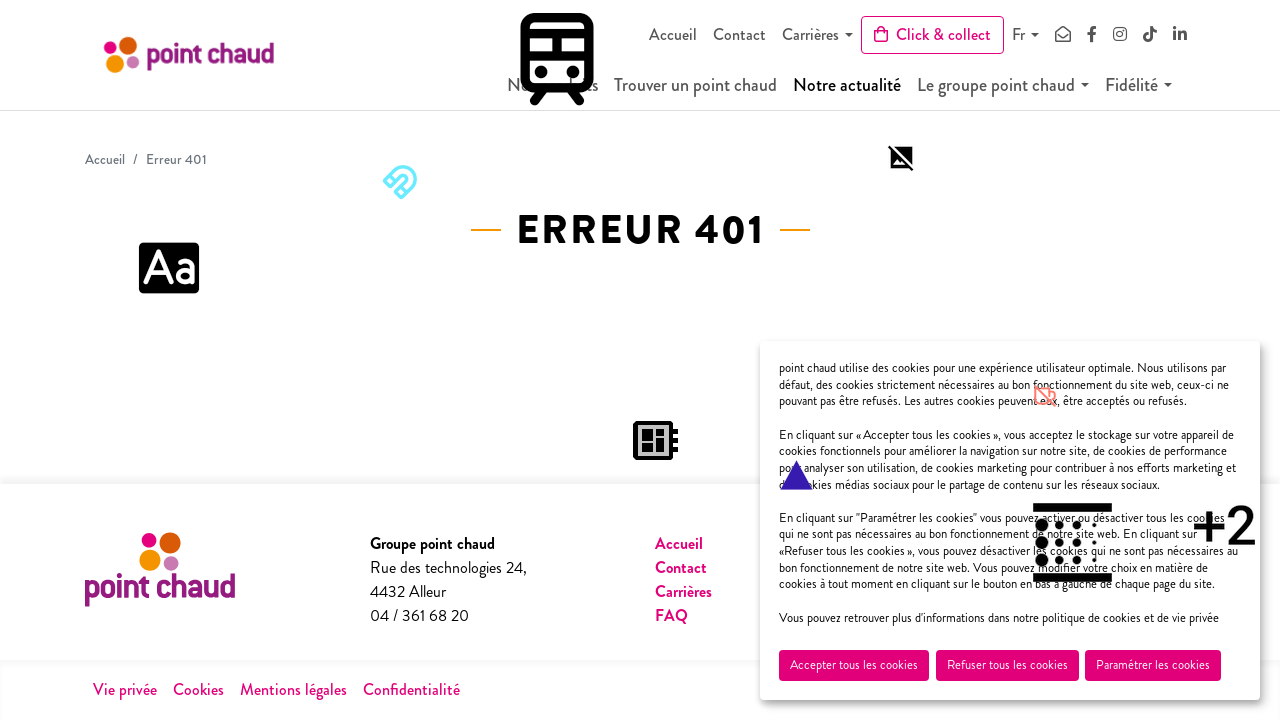 The image size is (1280, 720). I want to click on access developer or hardware settings, so click(655, 440).